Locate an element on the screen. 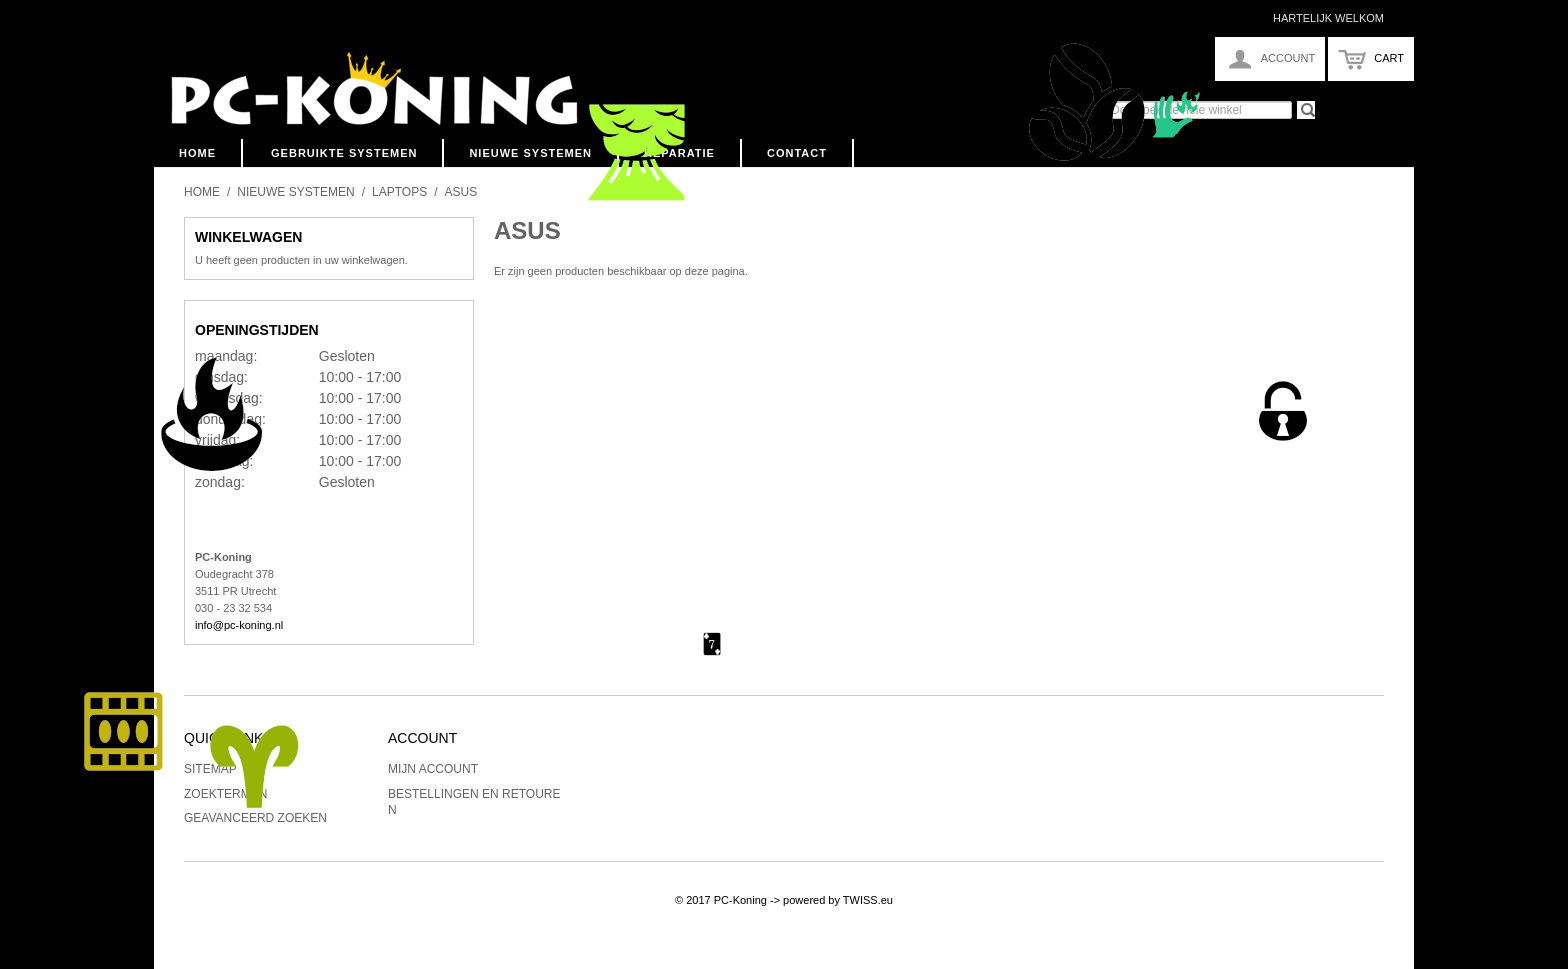 This screenshot has width=1568, height=969. indicates volcanic activity or geological hazard is located at coordinates (636, 152).